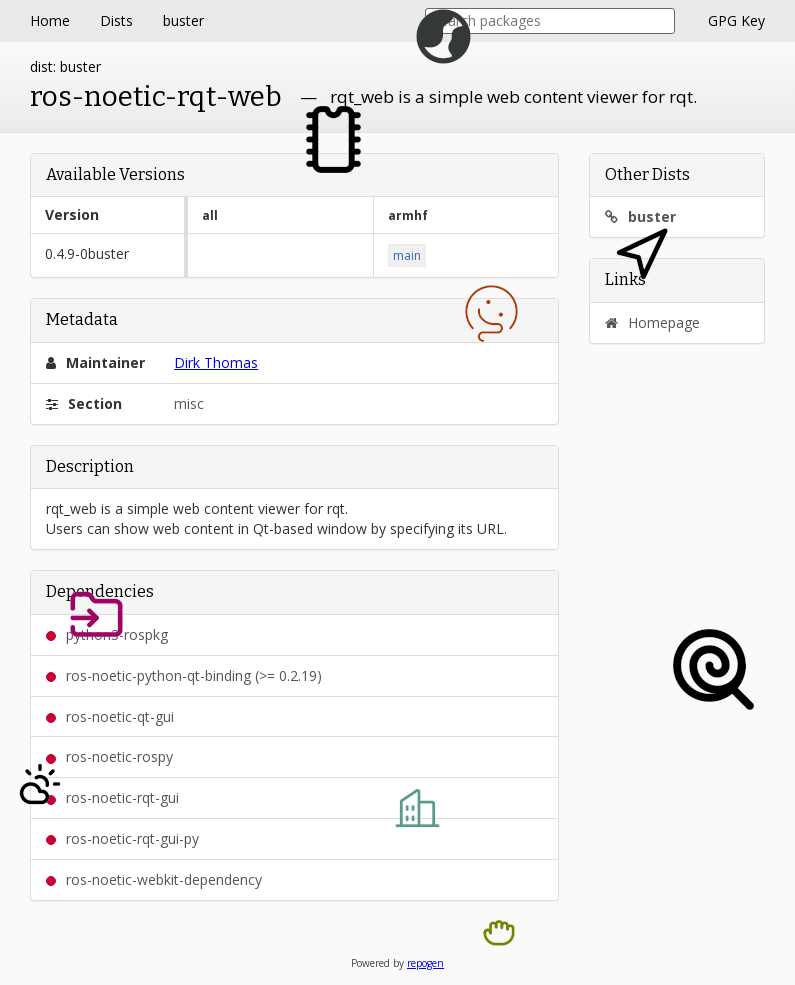 Image resolution: width=795 pixels, height=985 pixels. What do you see at coordinates (417, 809) in the screenshot?
I see `view nearby buildings or properties` at bounding box center [417, 809].